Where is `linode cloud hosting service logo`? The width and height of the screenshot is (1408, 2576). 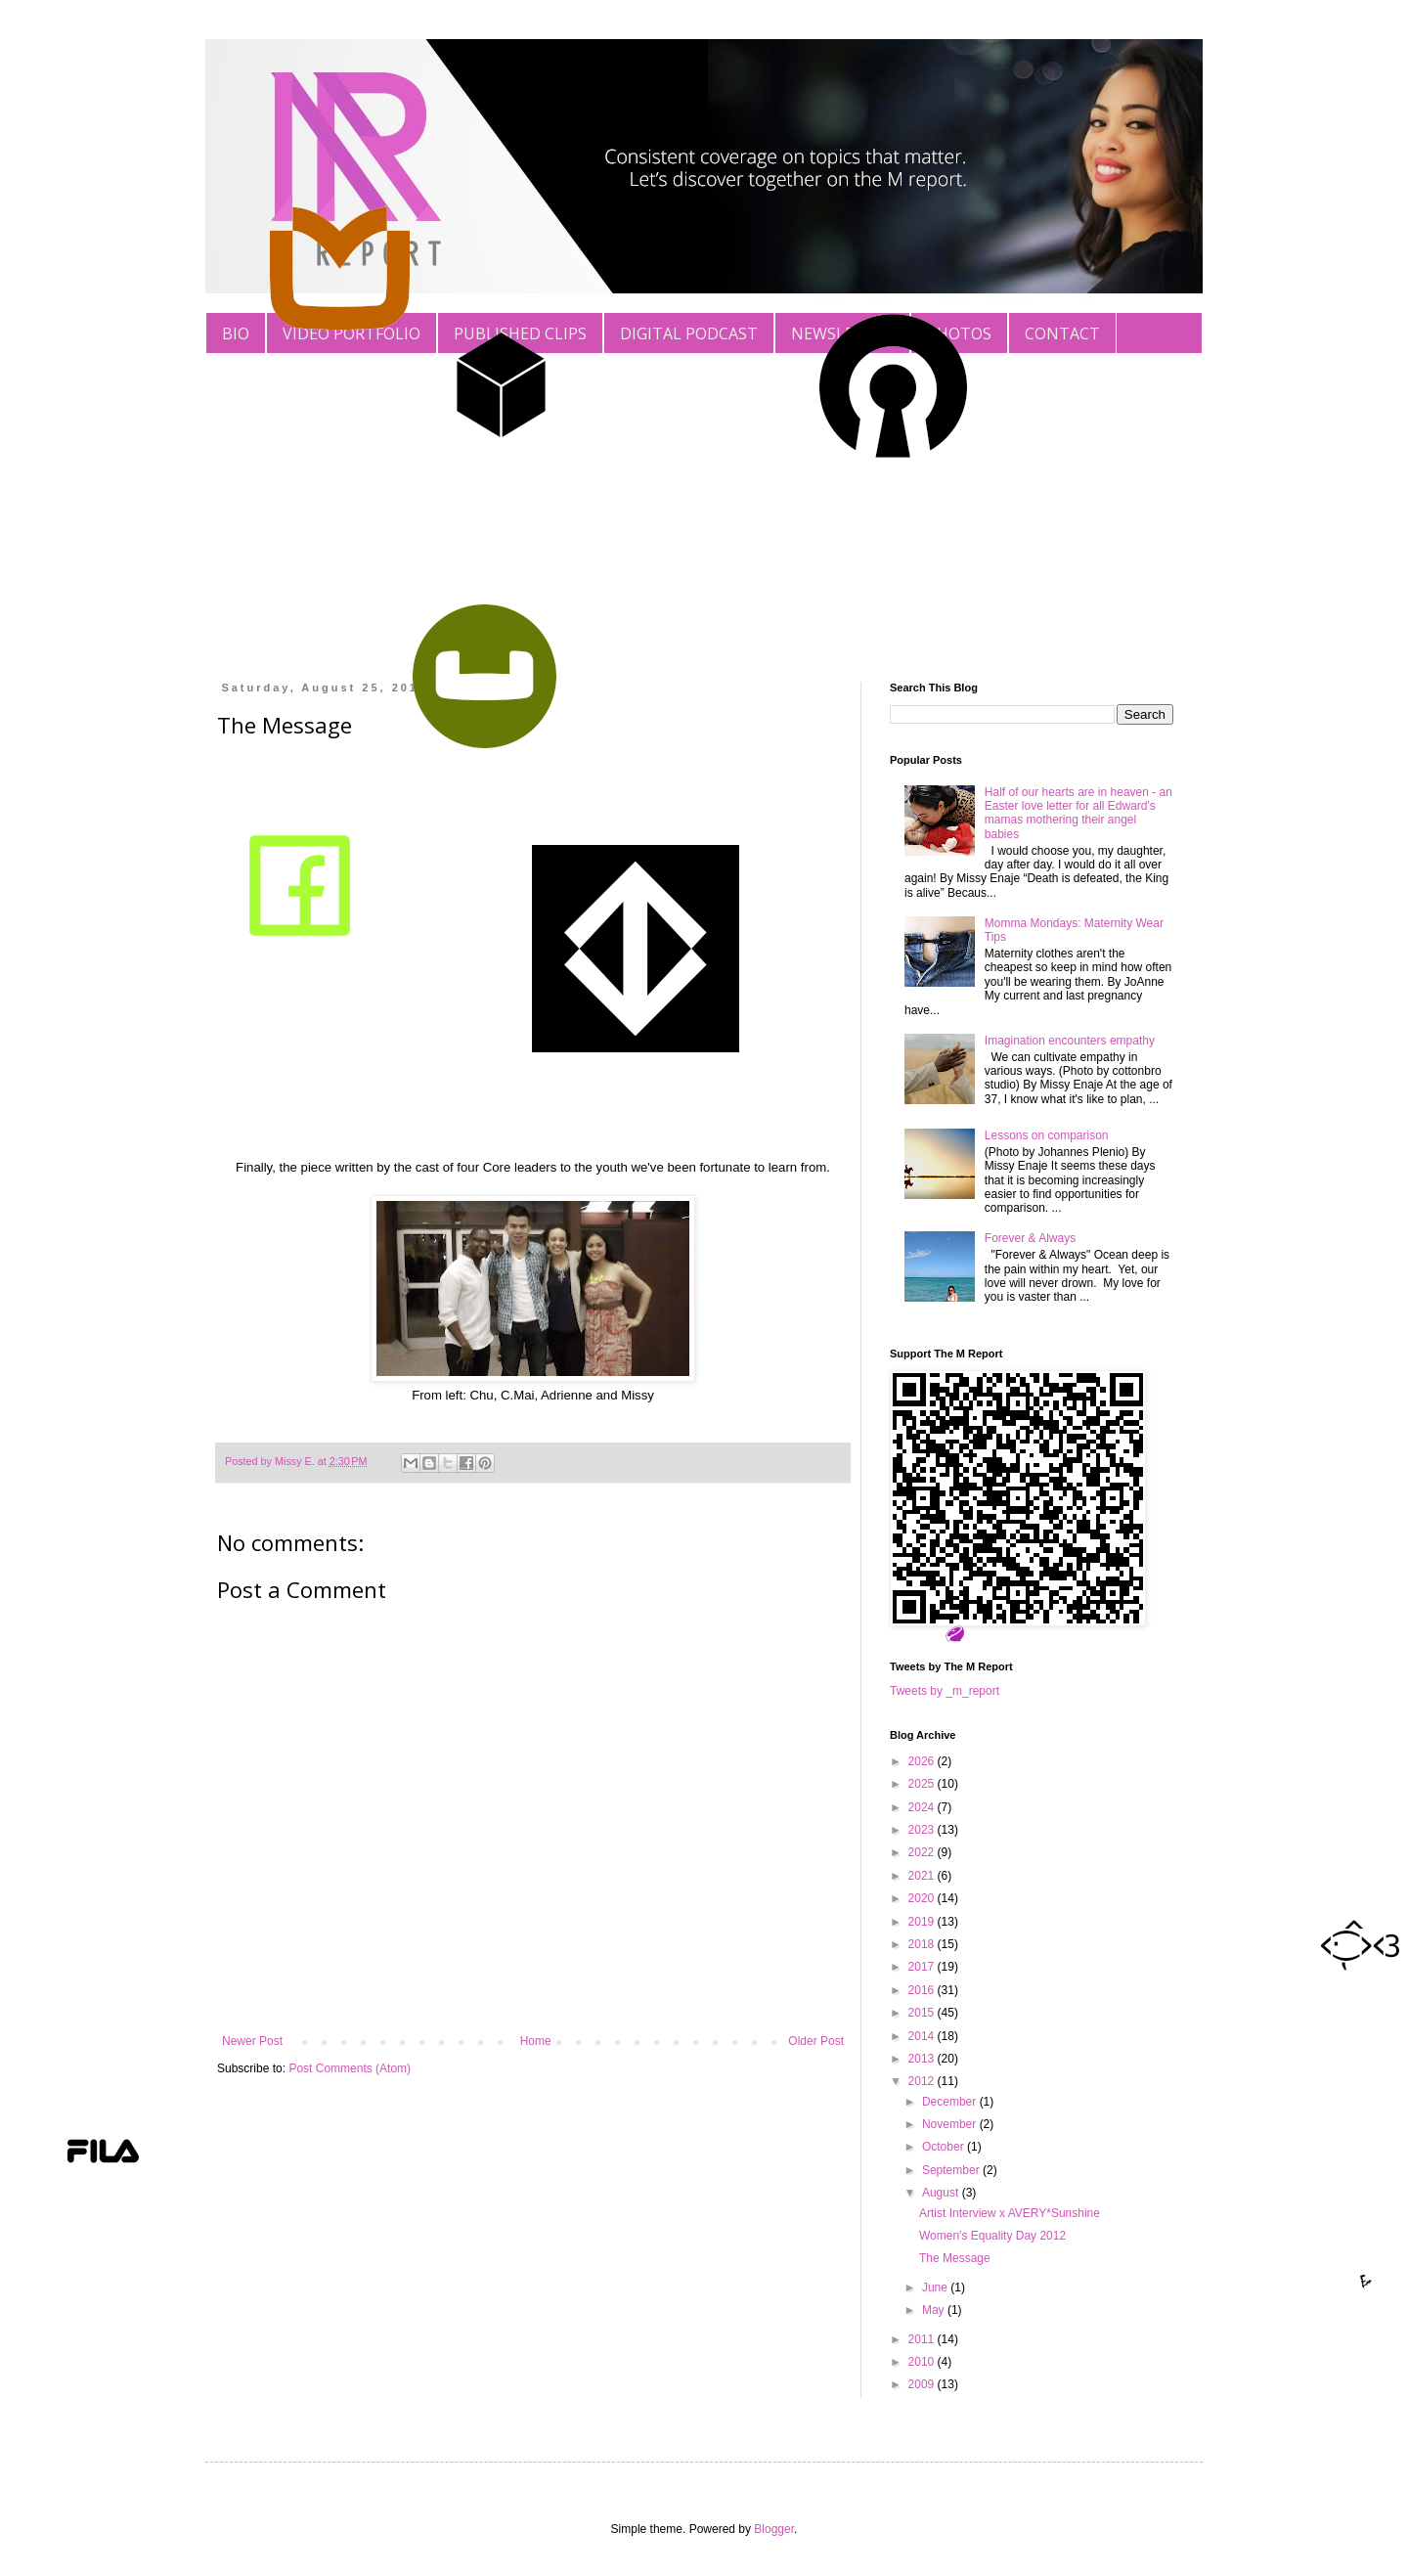 linode cloud hosting service logo is located at coordinates (1366, 2282).